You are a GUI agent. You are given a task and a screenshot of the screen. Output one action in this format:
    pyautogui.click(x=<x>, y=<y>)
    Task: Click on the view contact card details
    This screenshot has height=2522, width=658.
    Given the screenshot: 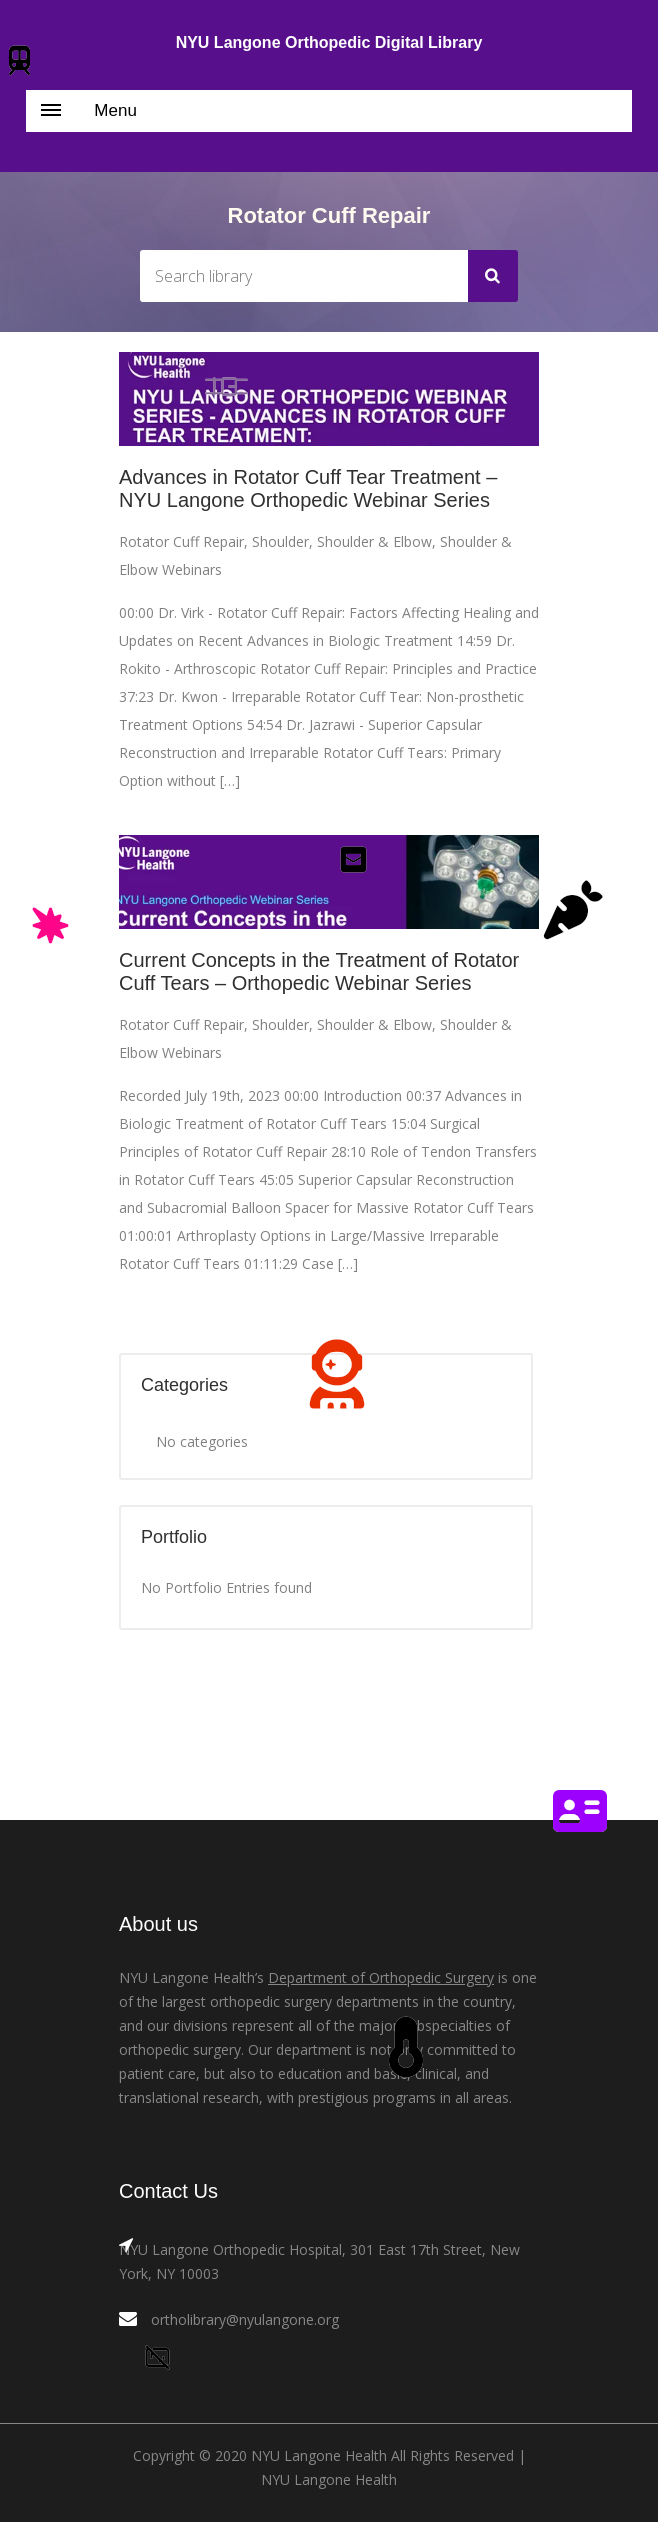 What is the action you would take?
    pyautogui.click(x=580, y=1811)
    